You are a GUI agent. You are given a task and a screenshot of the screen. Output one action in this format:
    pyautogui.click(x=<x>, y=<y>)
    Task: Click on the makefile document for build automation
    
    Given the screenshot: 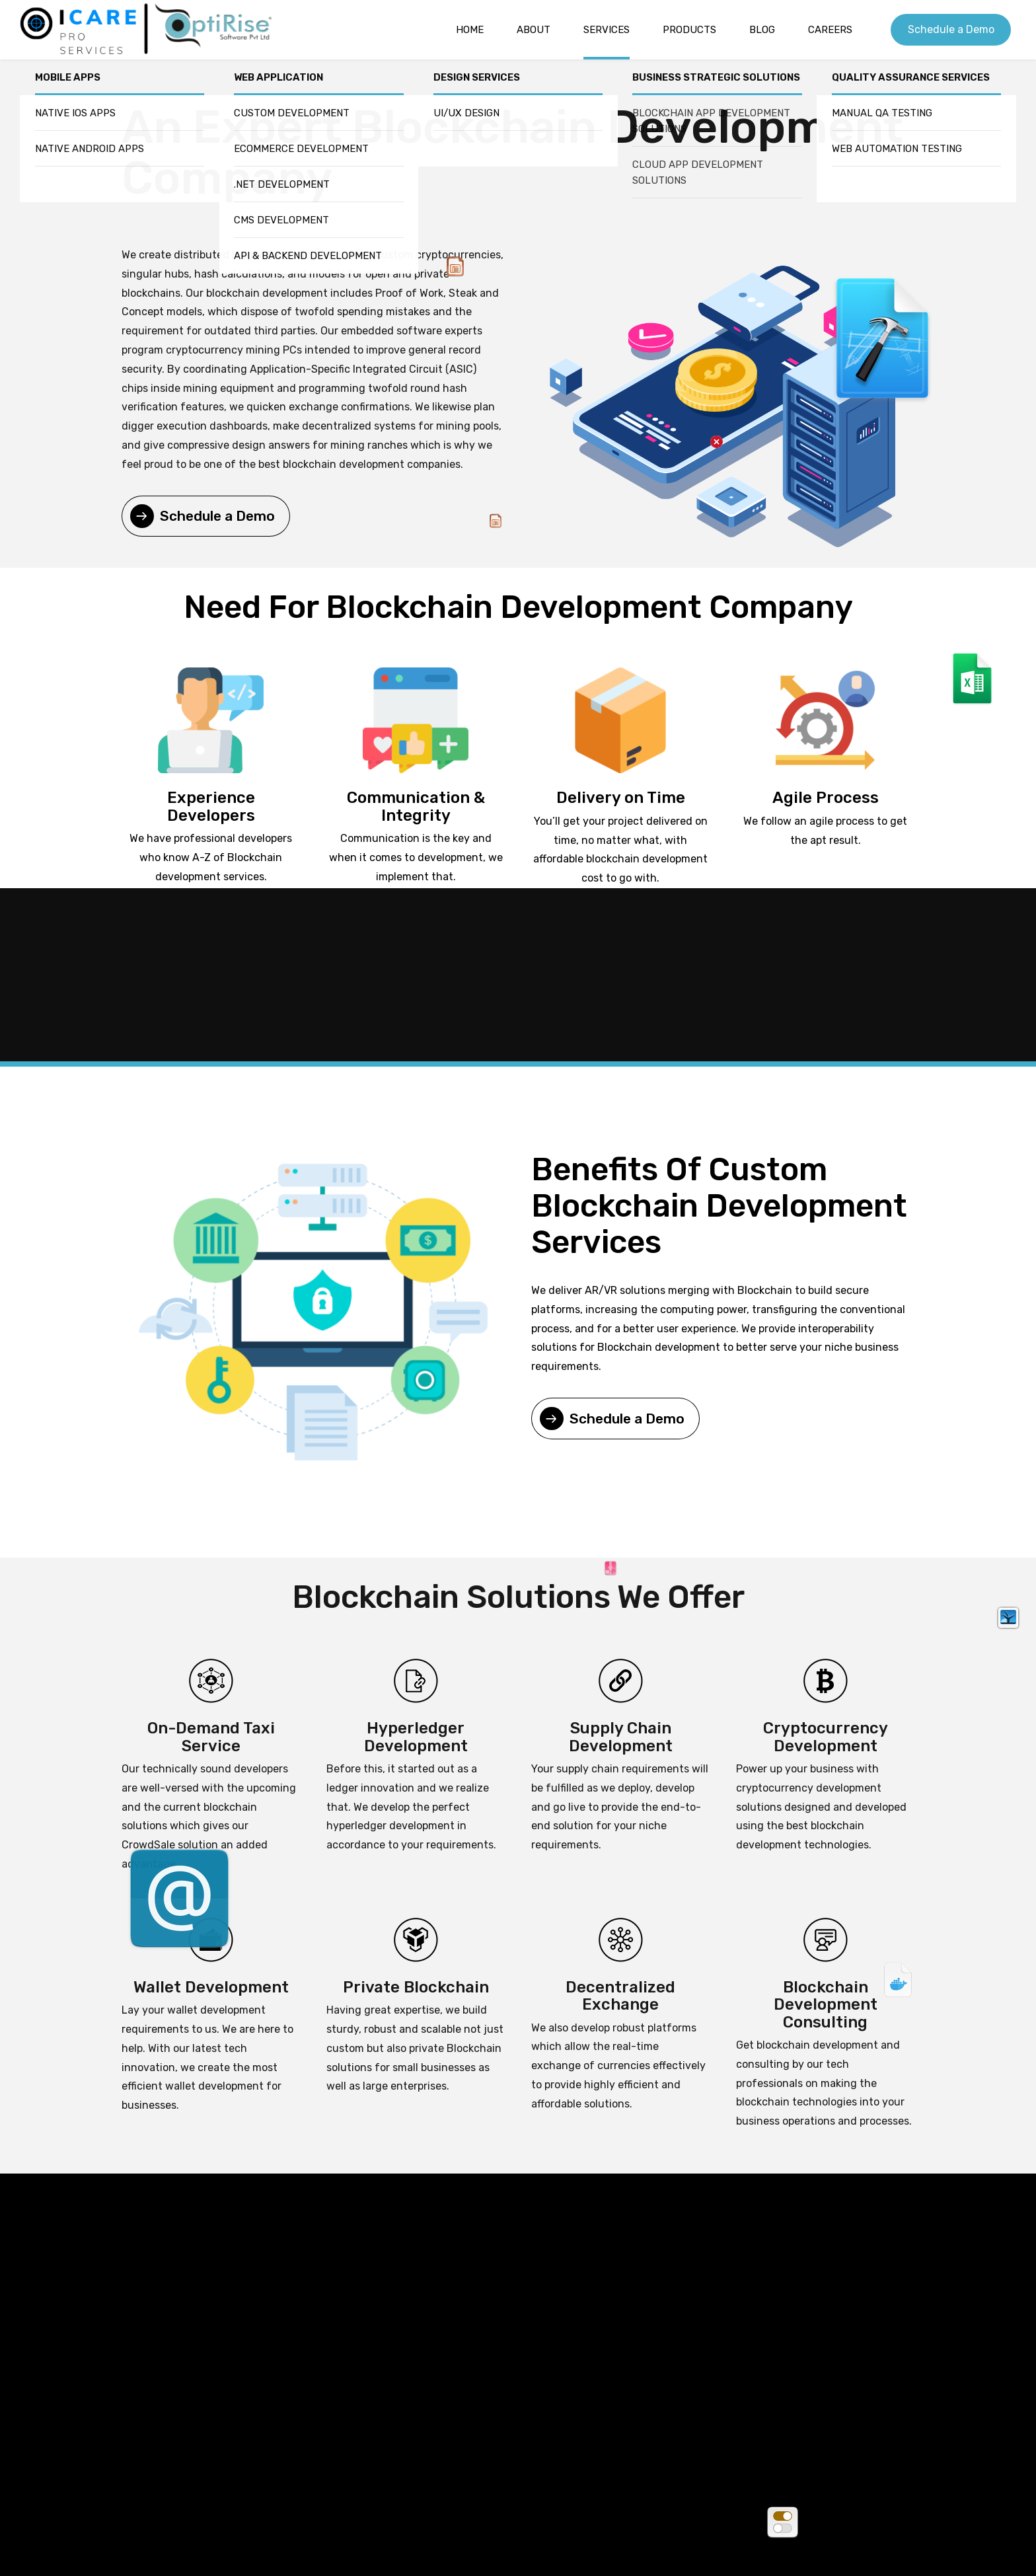 What is the action you would take?
    pyautogui.click(x=882, y=338)
    